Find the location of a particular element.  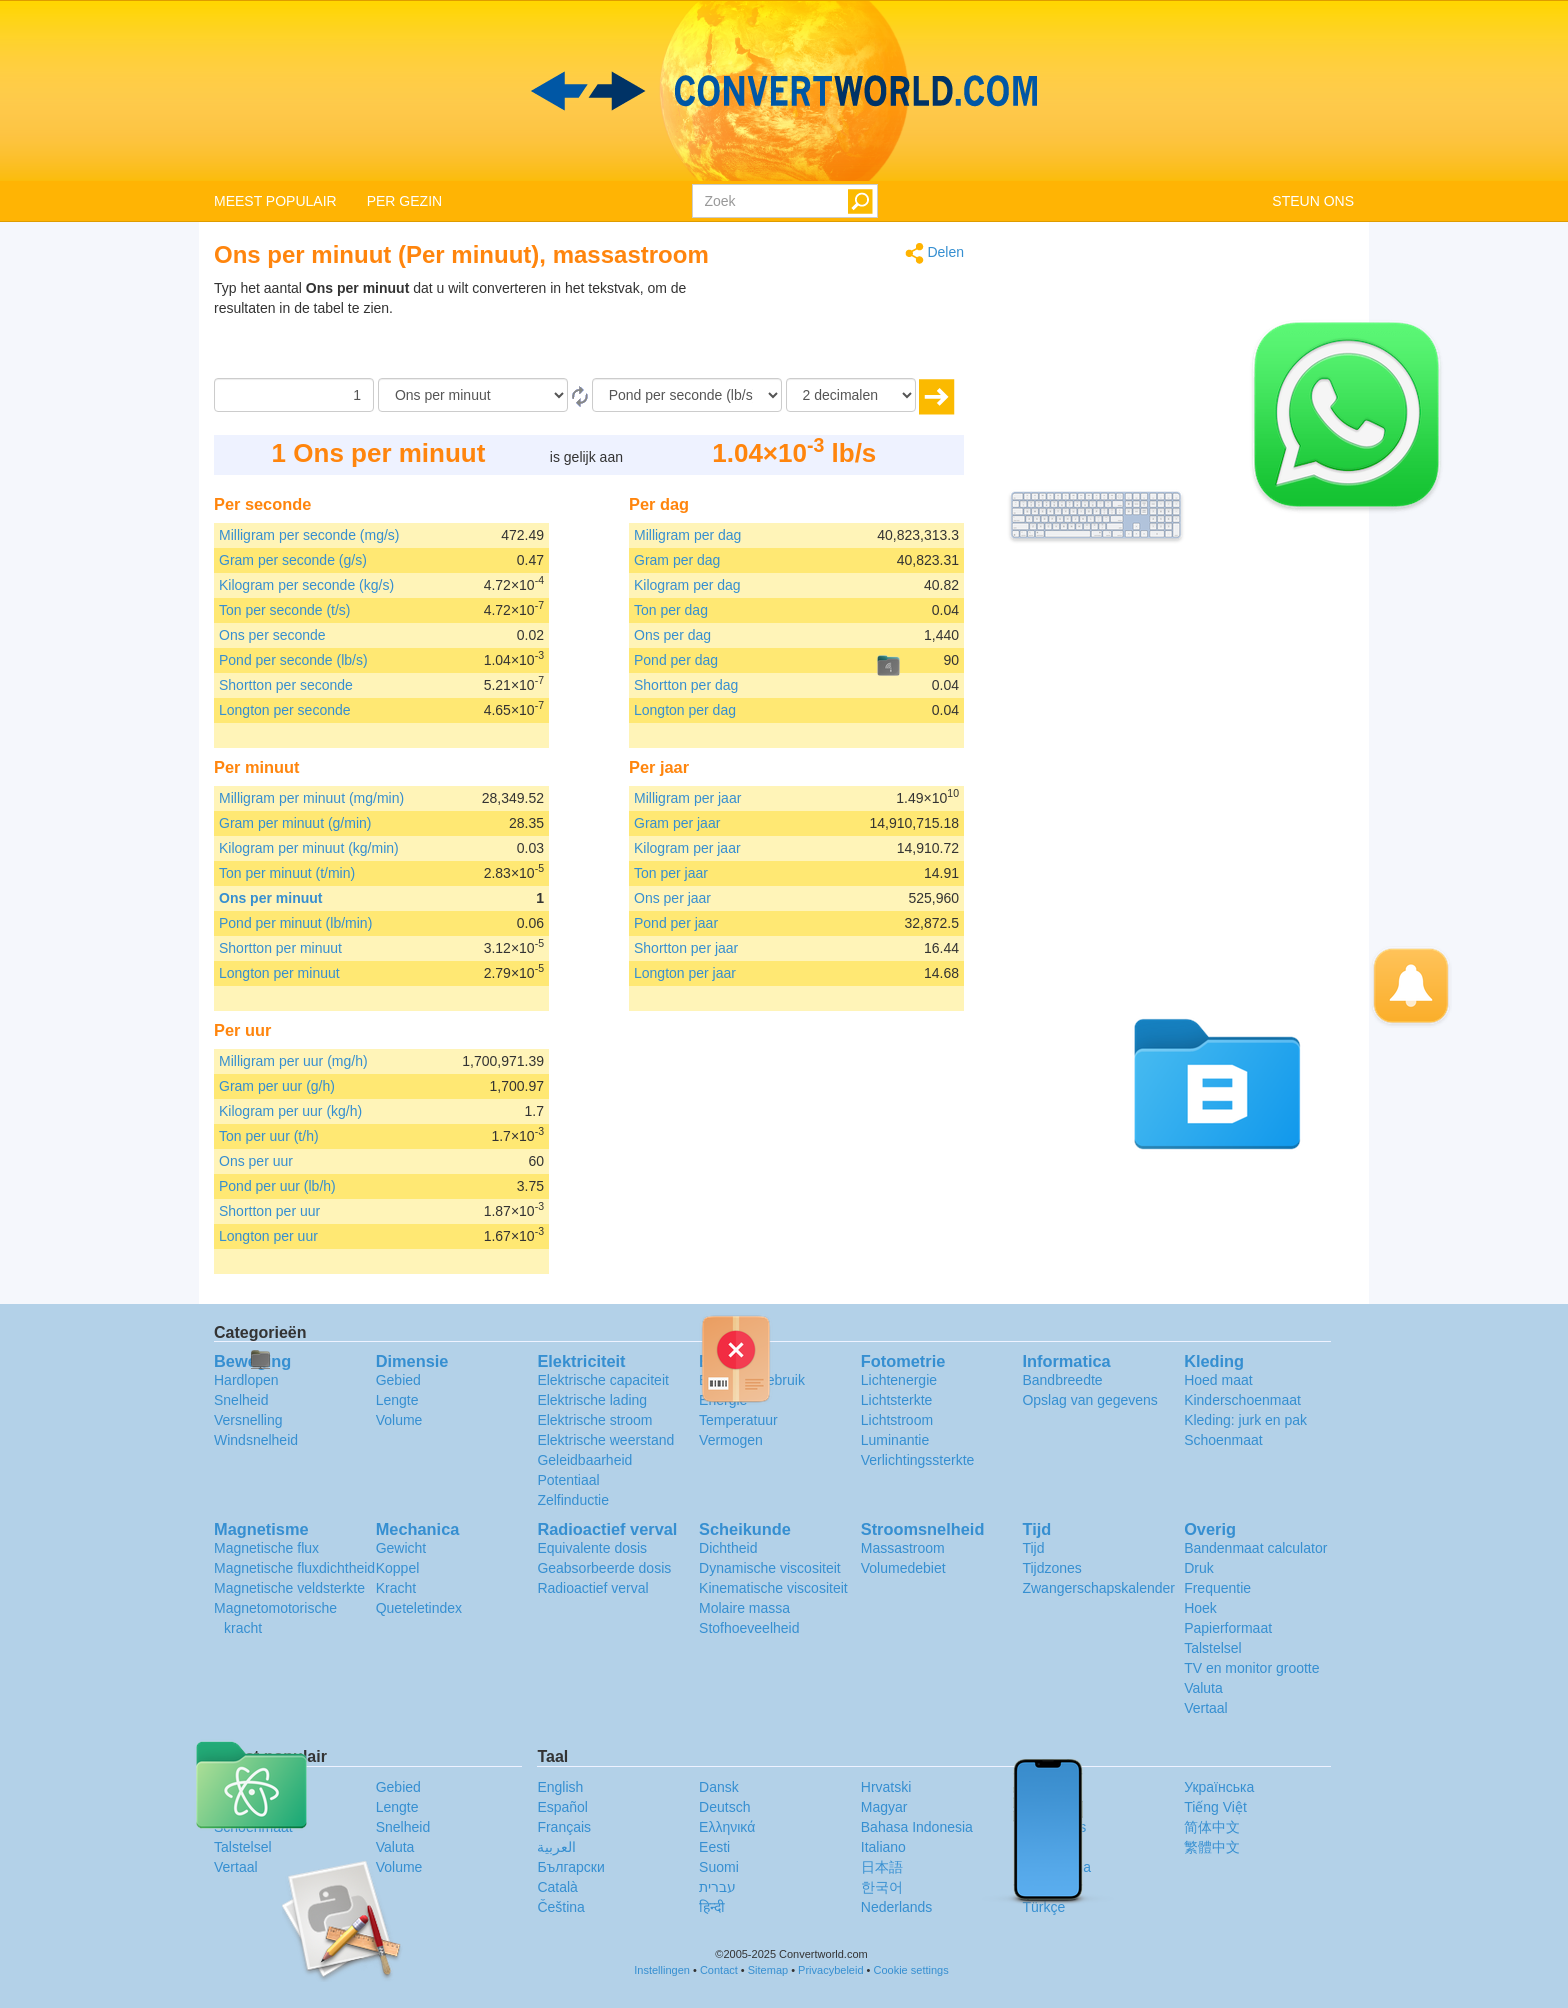

open atom editor project folder is located at coordinates (251, 1788).